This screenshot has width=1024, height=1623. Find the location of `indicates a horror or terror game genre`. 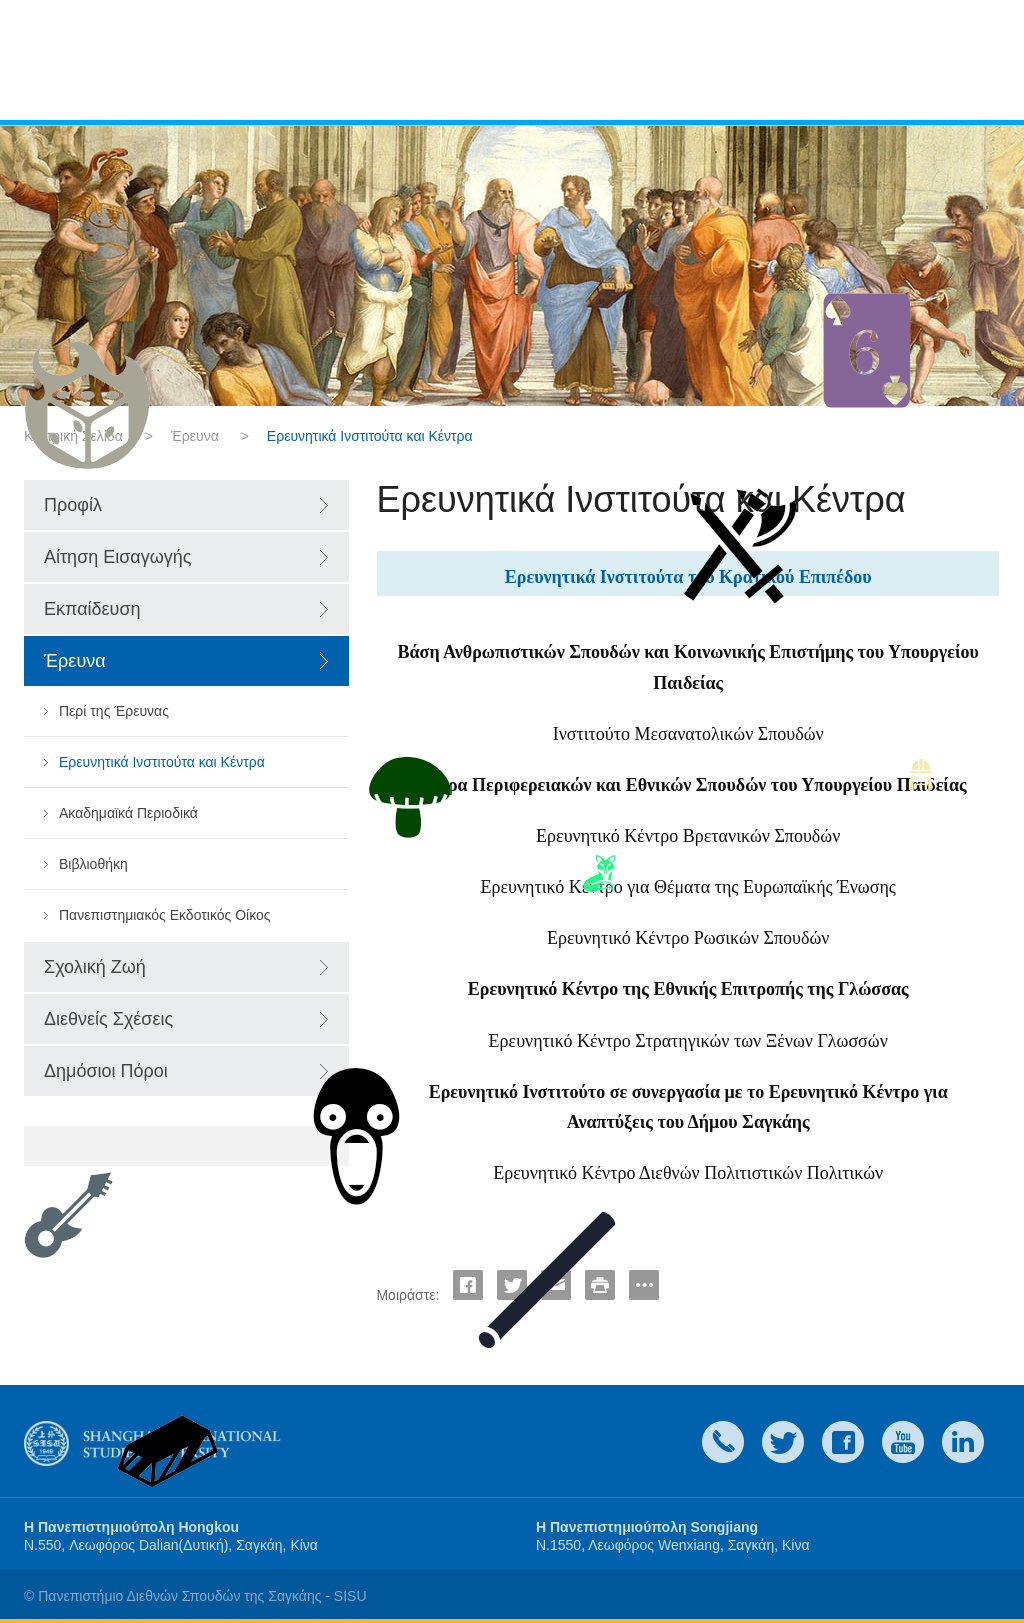

indicates a horror or terror game genre is located at coordinates (357, 1136).